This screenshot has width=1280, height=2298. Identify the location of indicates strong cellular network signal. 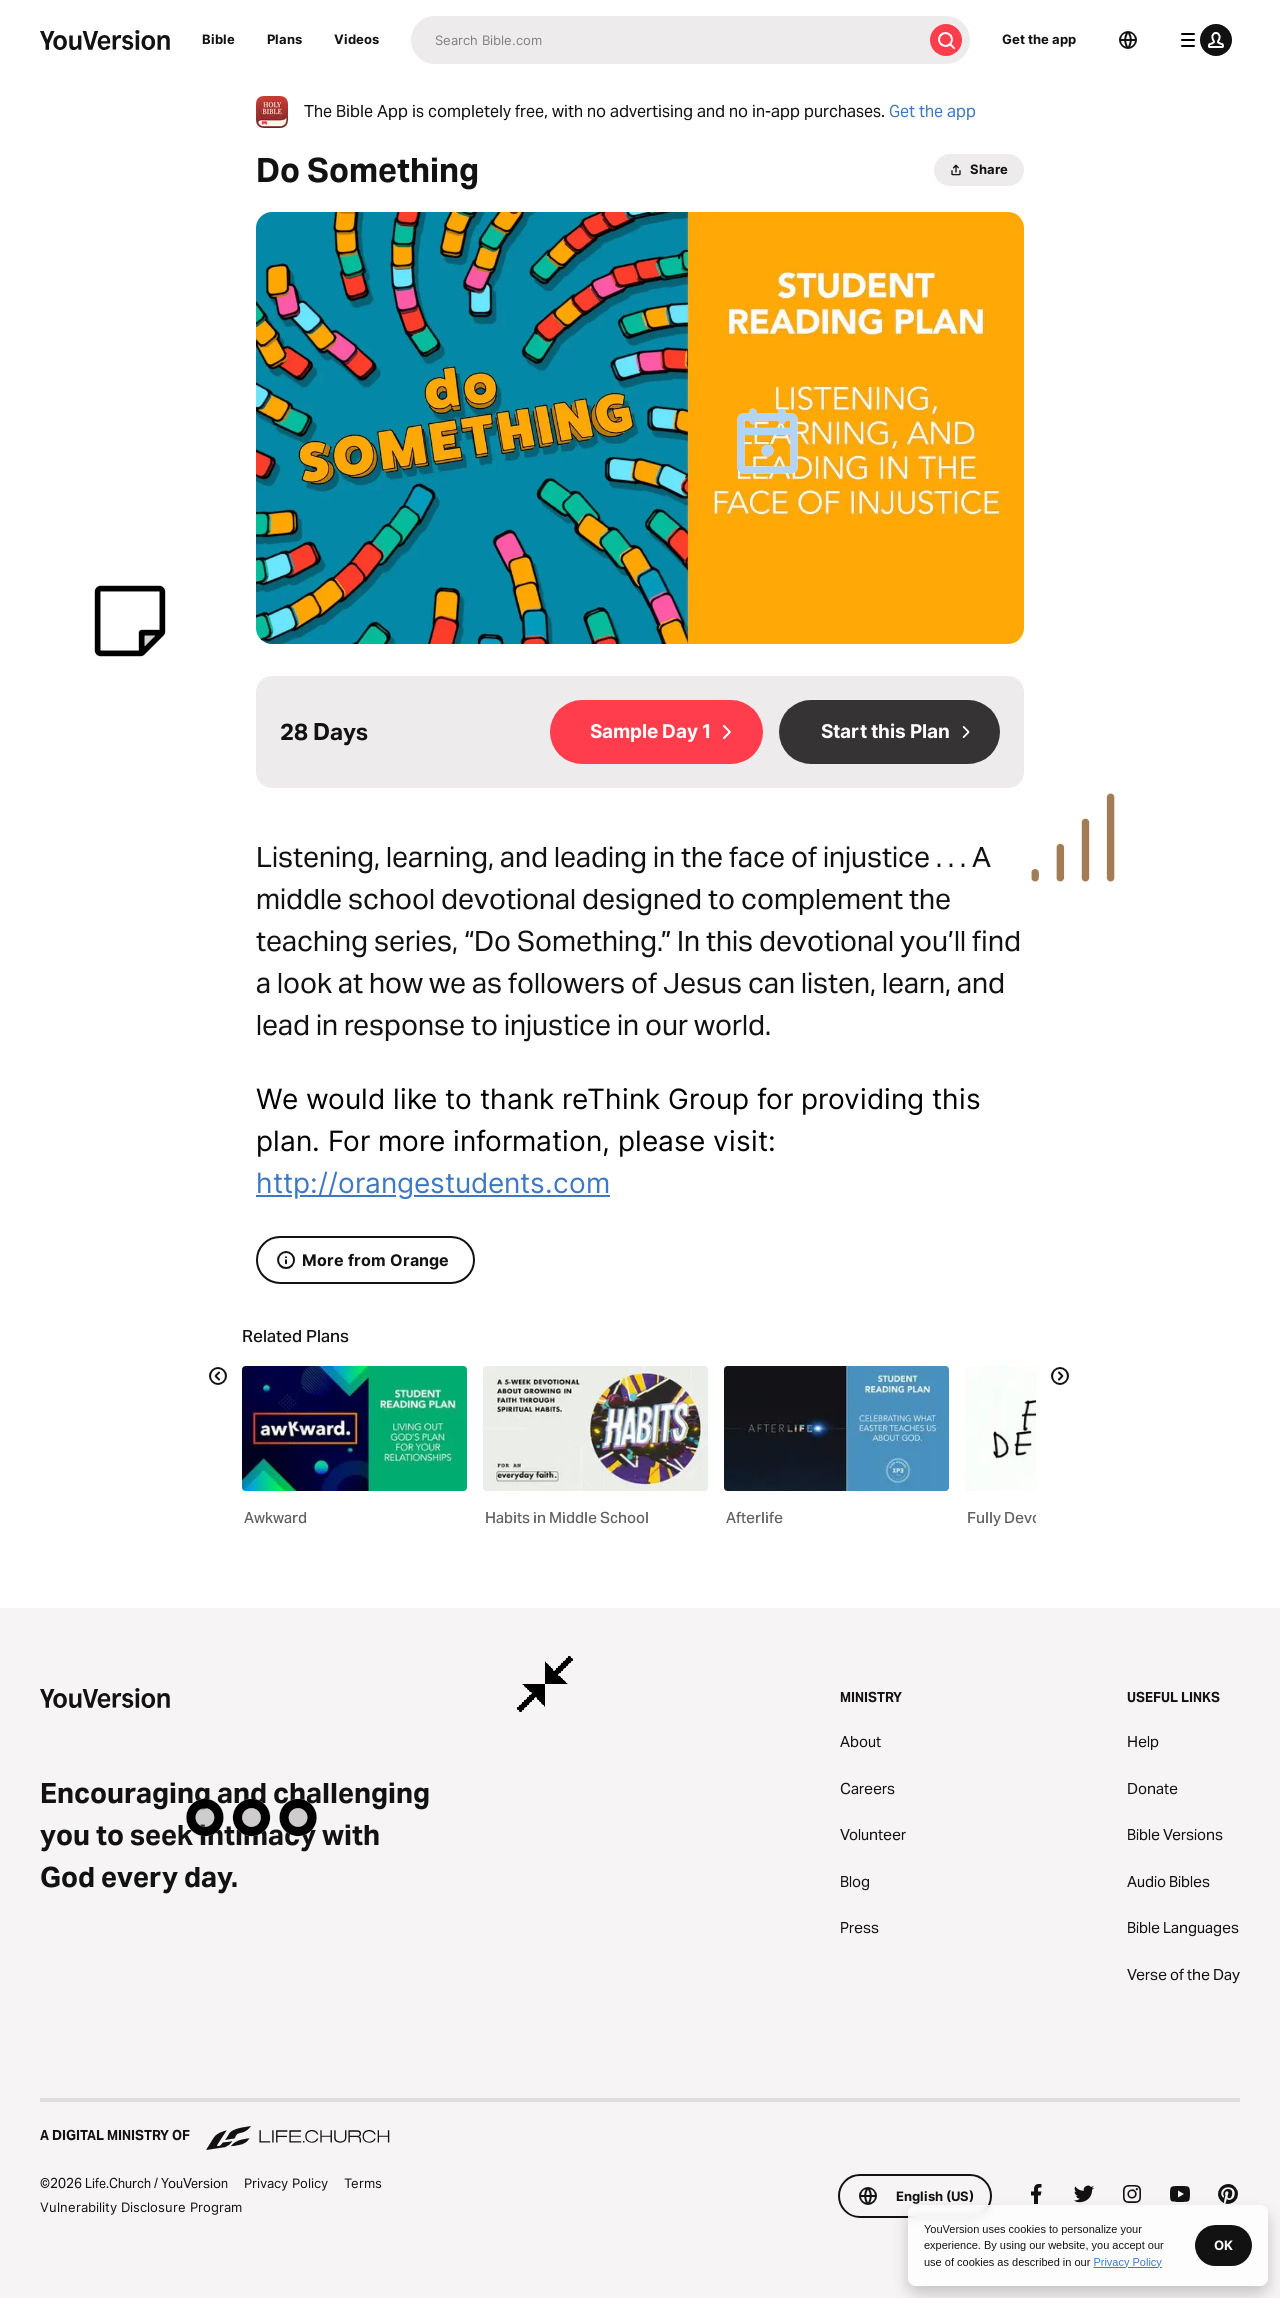
(1090, 832).